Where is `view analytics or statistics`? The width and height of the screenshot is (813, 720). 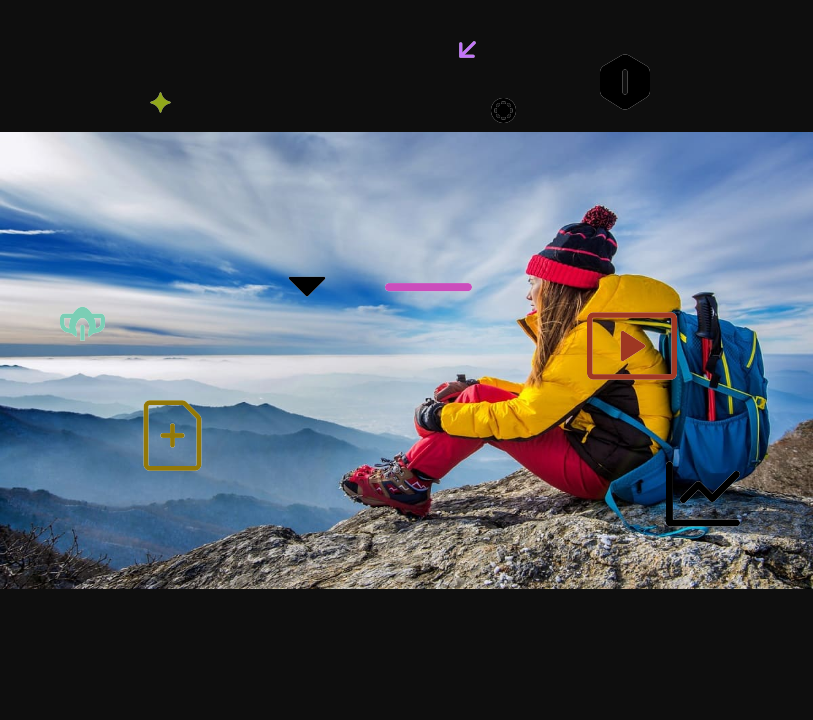 view analytics or statistics is located at coordinates (703, 494).